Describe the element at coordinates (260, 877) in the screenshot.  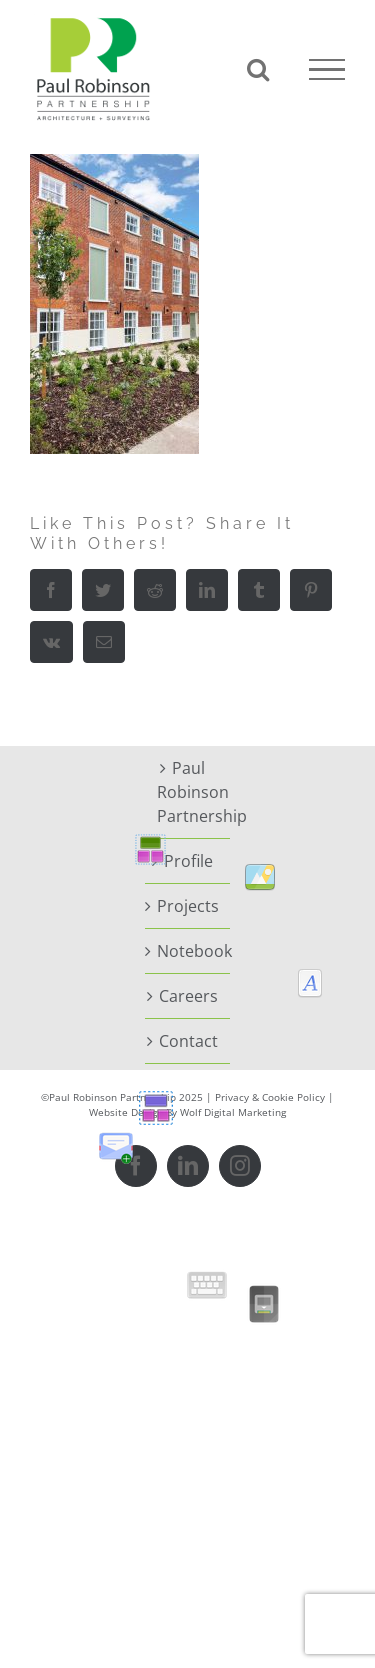
I see `open the photo gallery app` at that location.